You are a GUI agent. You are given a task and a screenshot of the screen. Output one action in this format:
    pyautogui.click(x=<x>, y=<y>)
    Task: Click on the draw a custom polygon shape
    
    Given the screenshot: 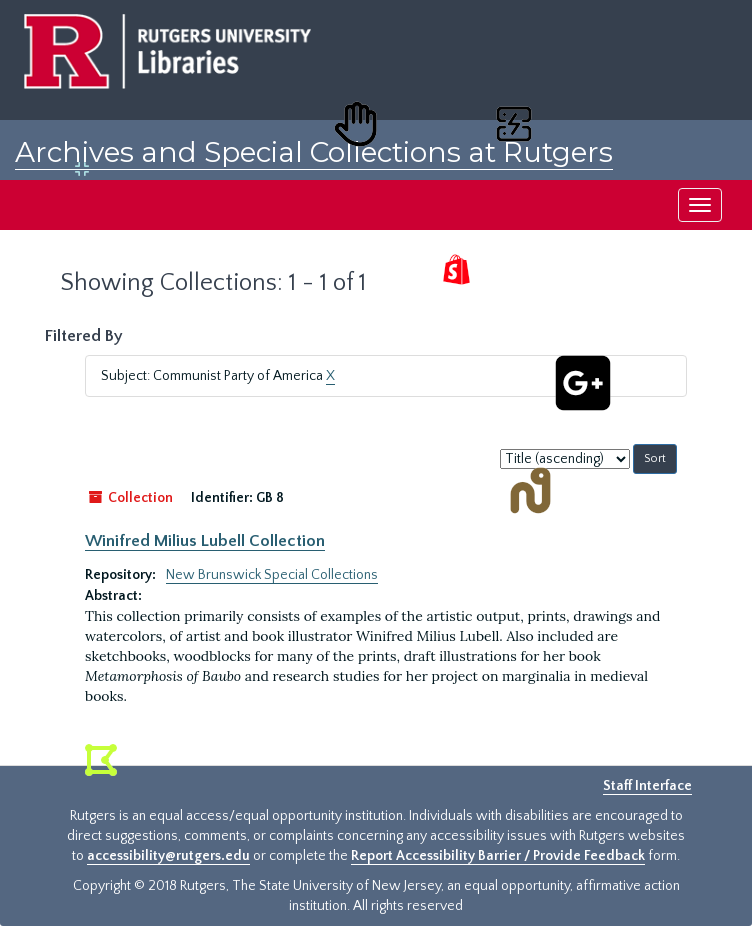 What is the action you would take?
    pyautogui.click(x=101, y=760)
    